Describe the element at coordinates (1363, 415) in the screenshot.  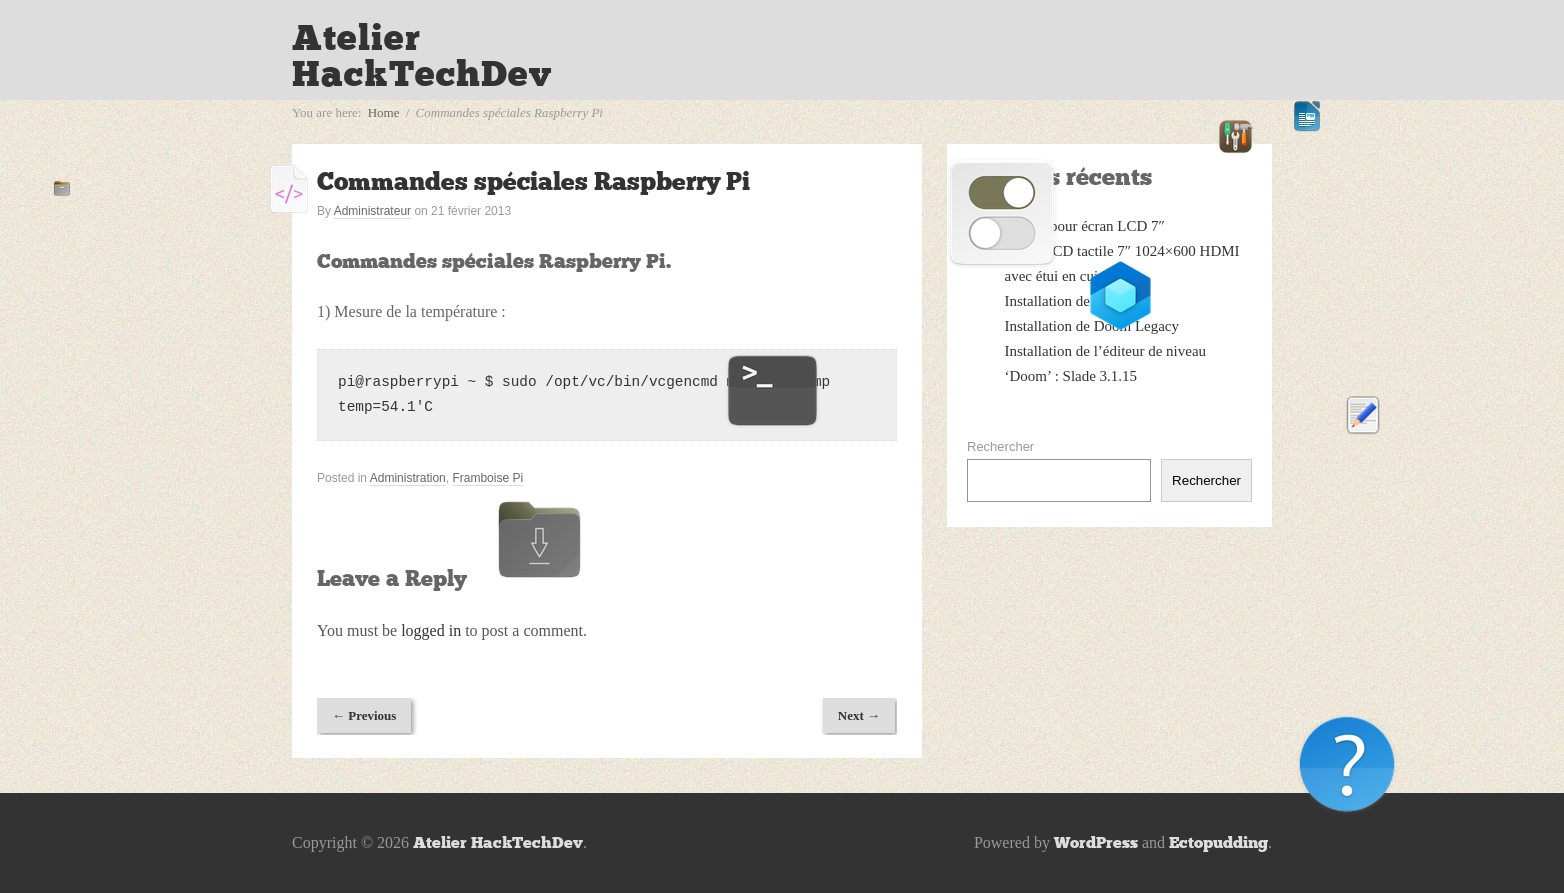
I see `open text editor application` at that location.